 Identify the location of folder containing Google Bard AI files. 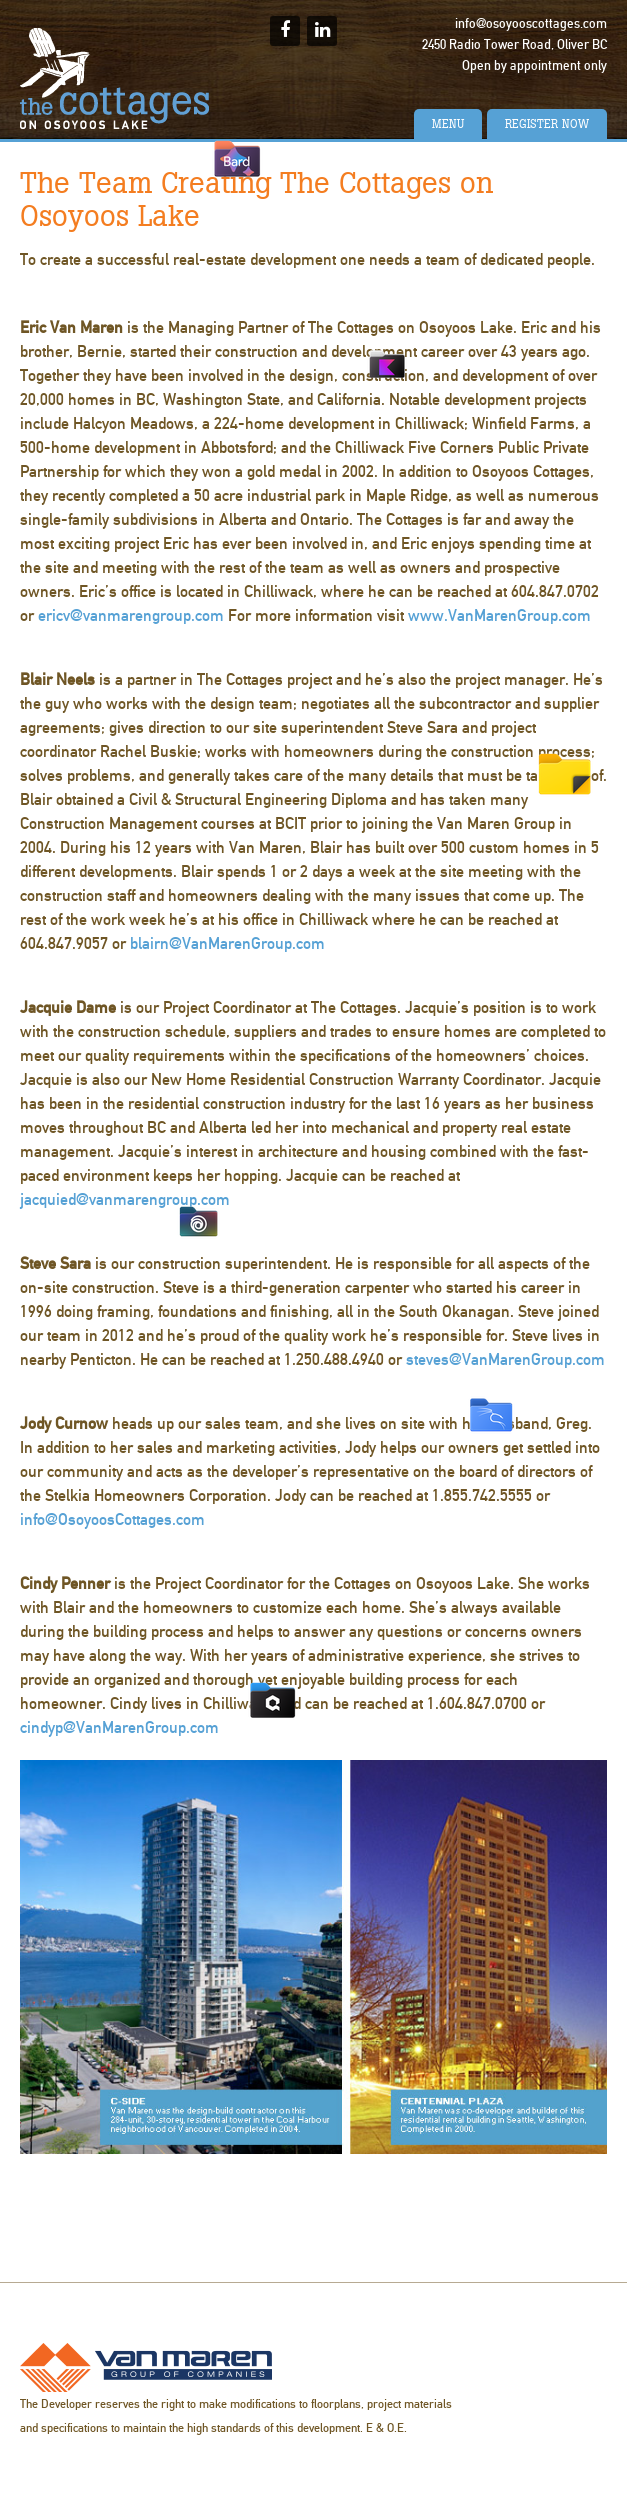
(237, 160).